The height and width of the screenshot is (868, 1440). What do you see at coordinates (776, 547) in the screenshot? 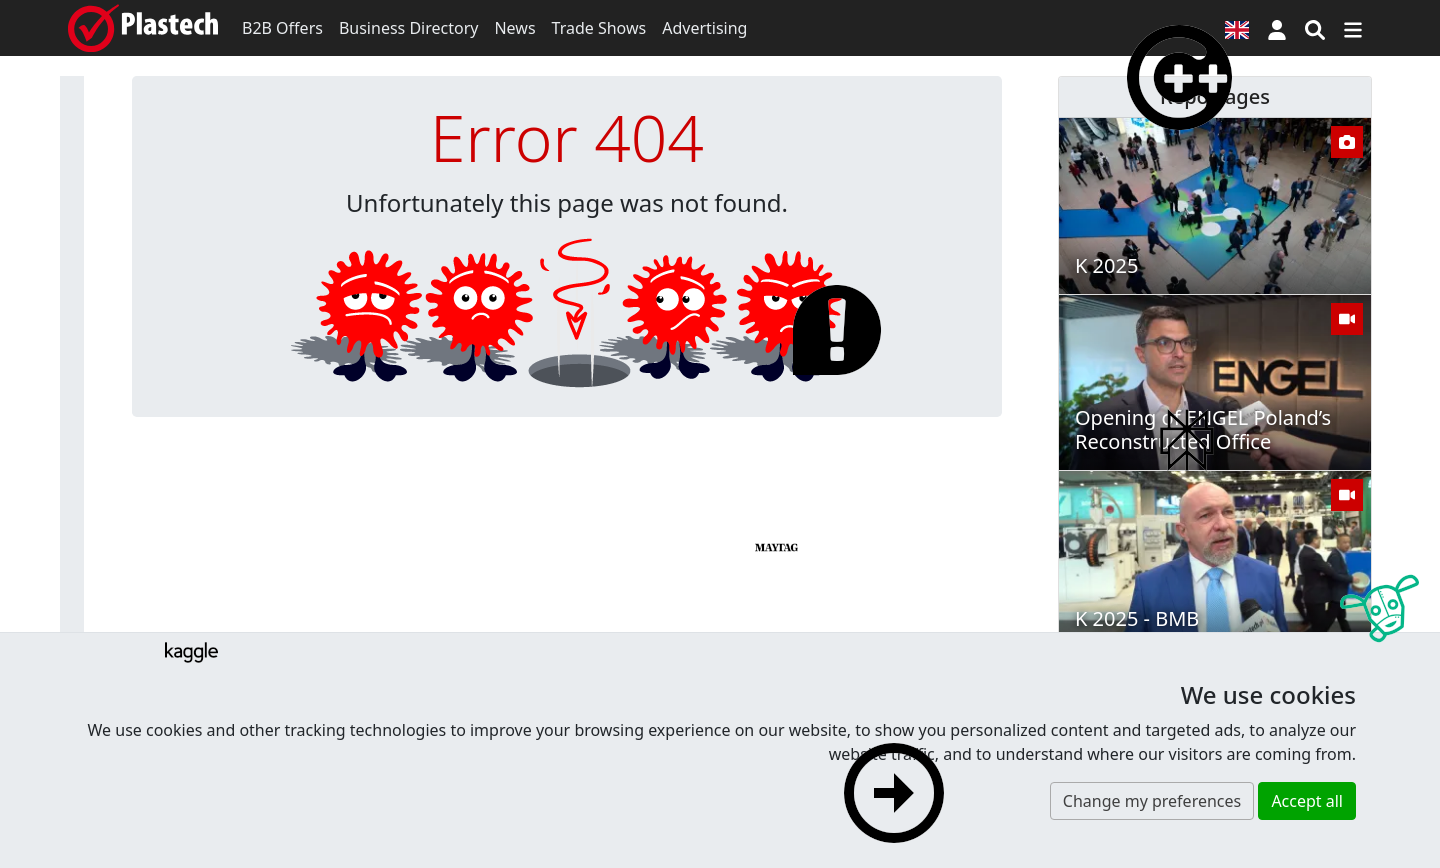
I see `maytag brand logo` at bounding box center [776, 547].